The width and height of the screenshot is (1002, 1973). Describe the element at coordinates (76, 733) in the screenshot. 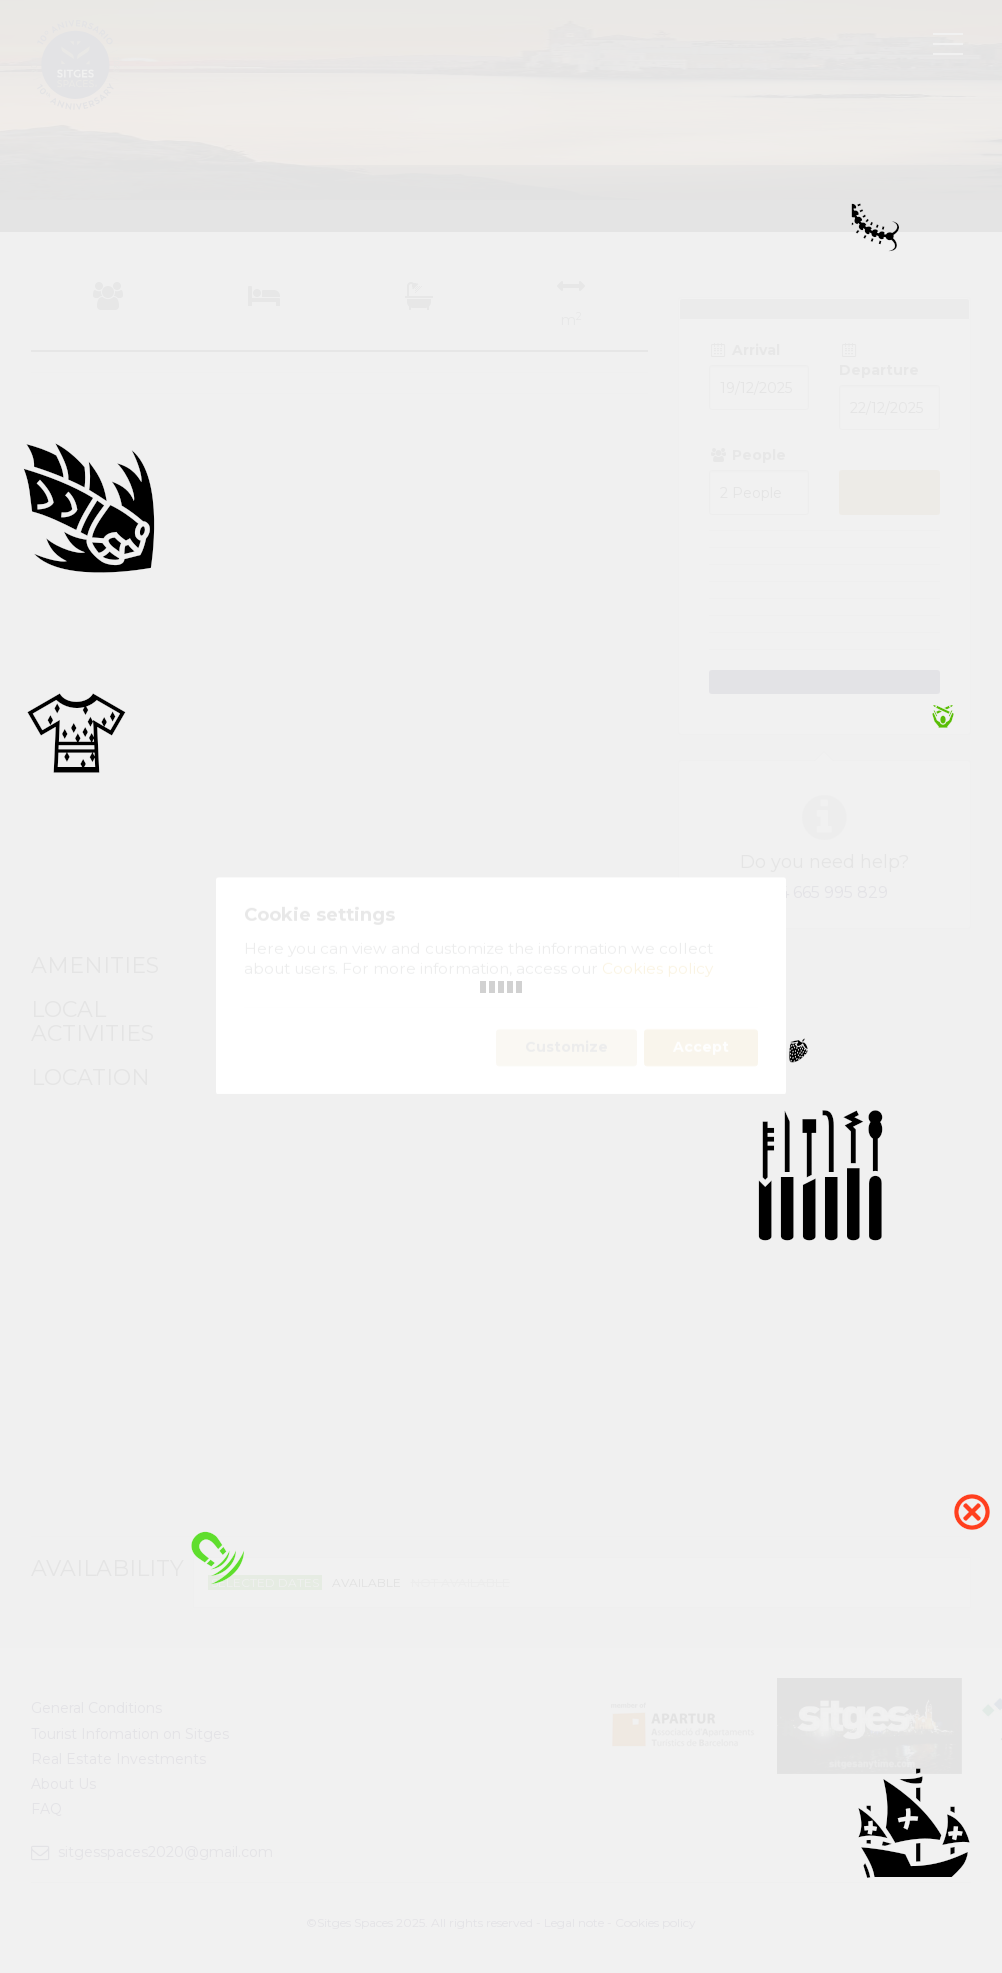

I see `equip armor or defensive gear` at that location.